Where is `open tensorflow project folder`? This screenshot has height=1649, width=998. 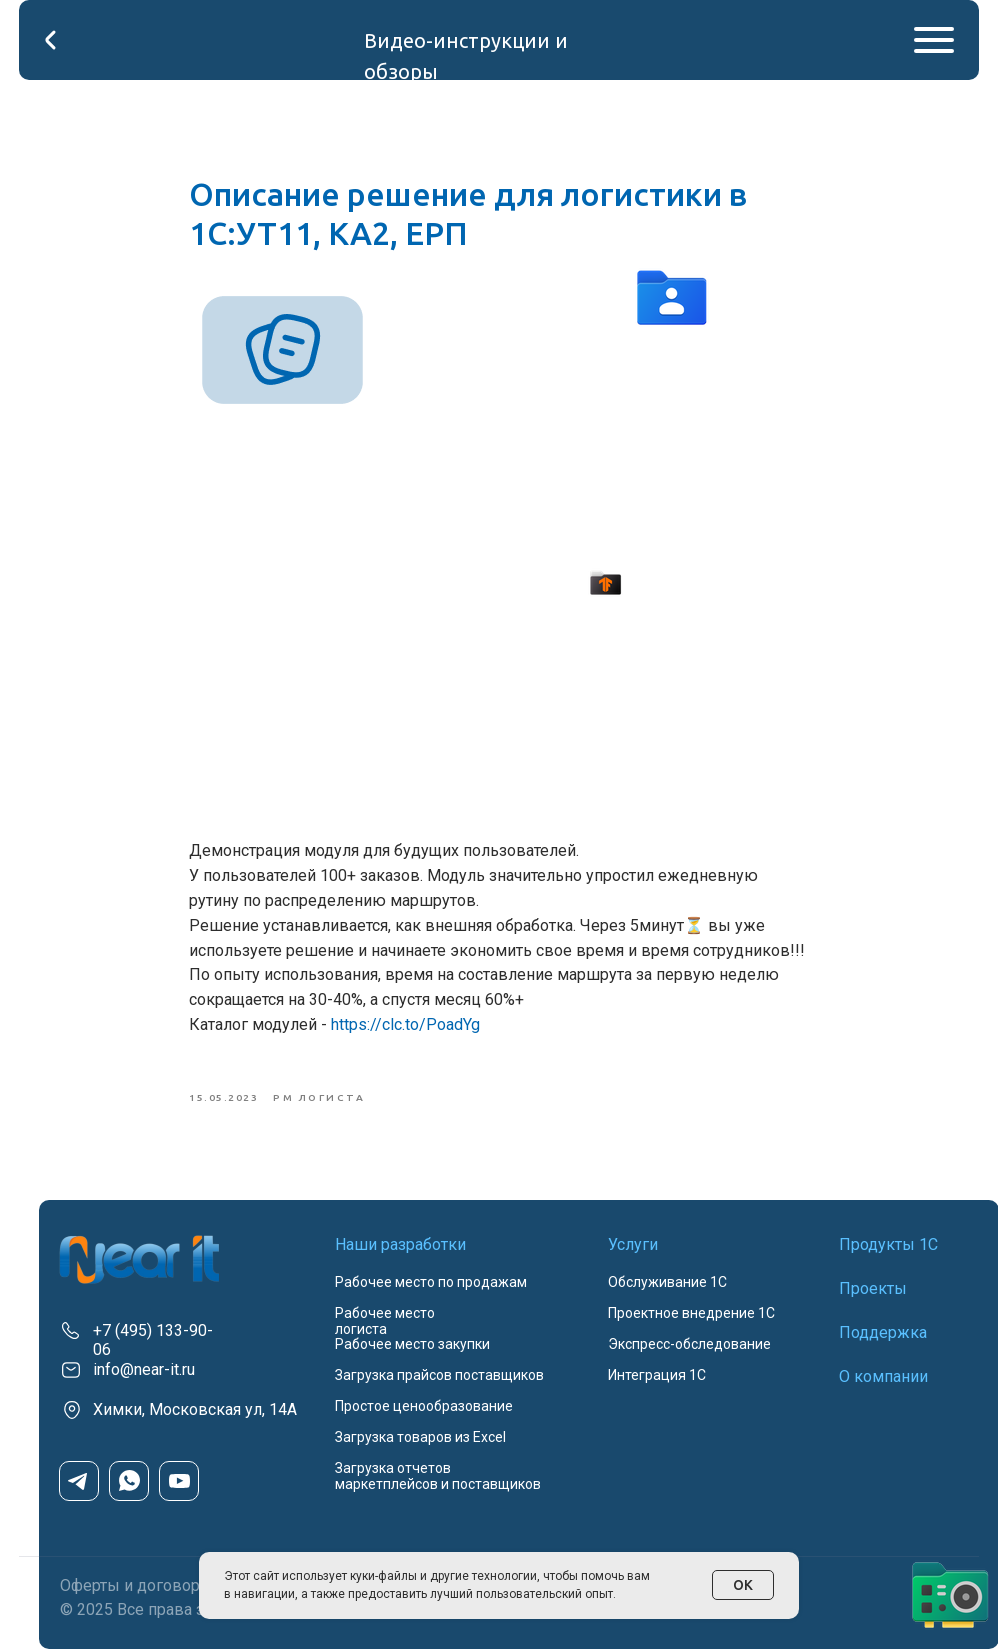
open tensorflow project folder is located at coordinates (605, 583).